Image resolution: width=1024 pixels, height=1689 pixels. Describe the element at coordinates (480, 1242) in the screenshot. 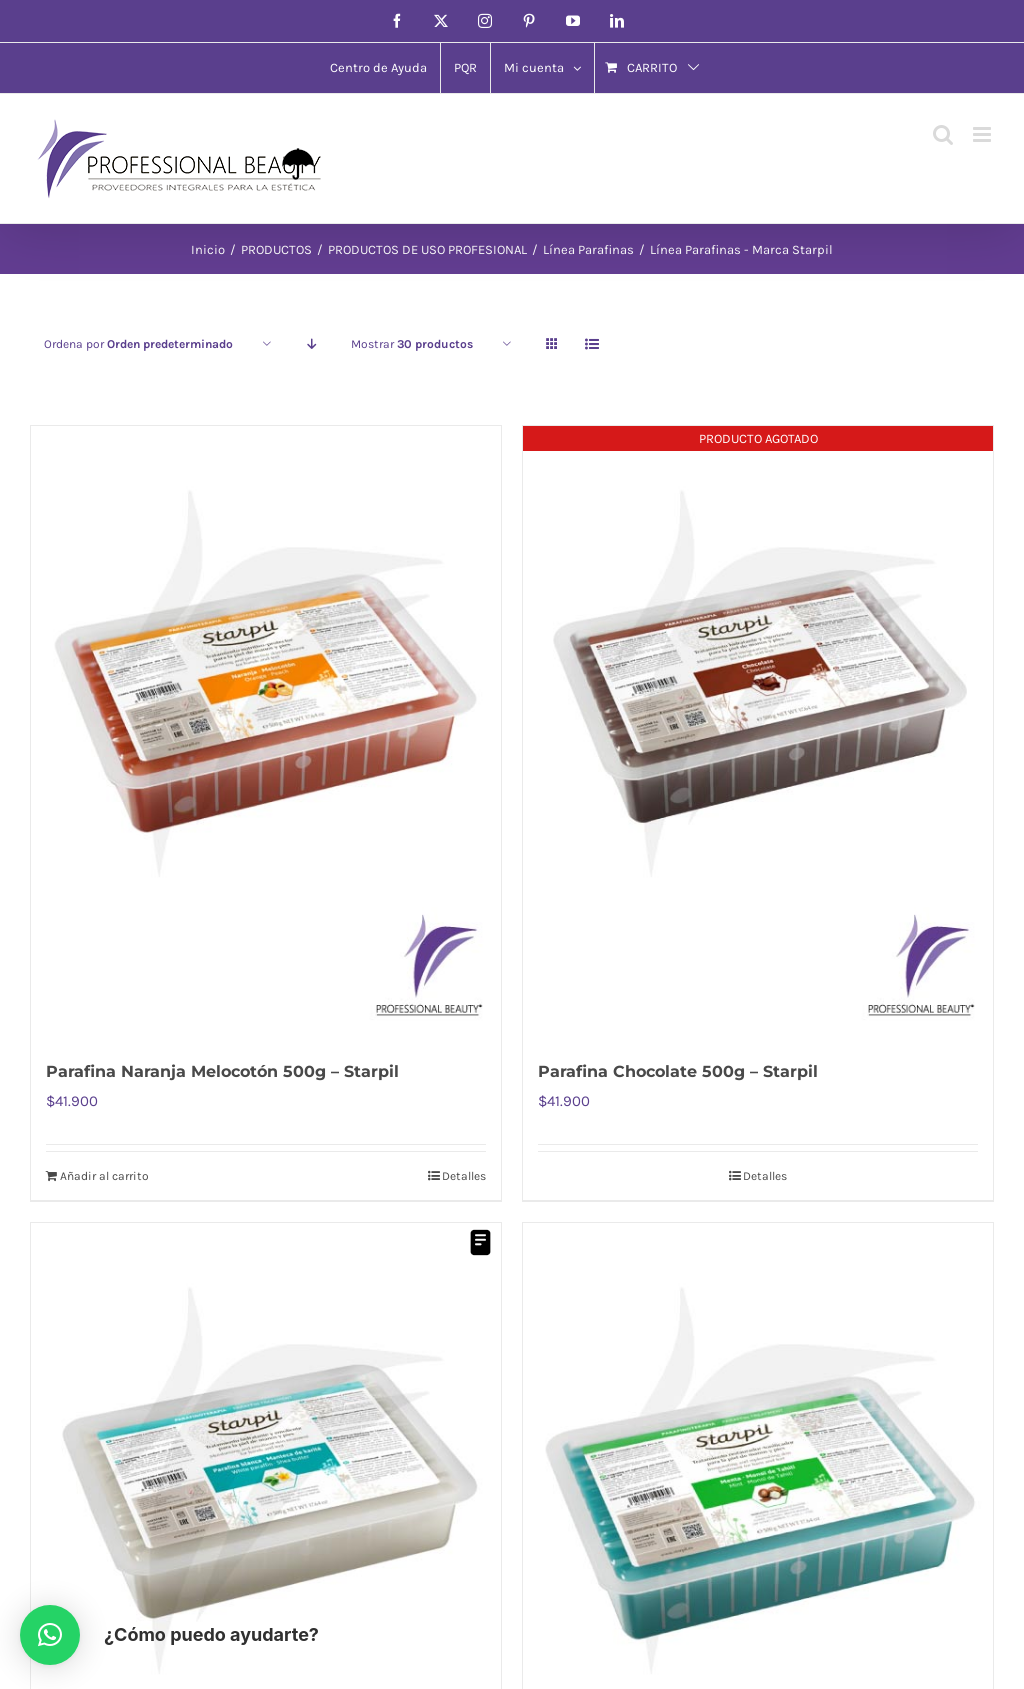

I see `open reader mode for distraction-free viewing` at that location.